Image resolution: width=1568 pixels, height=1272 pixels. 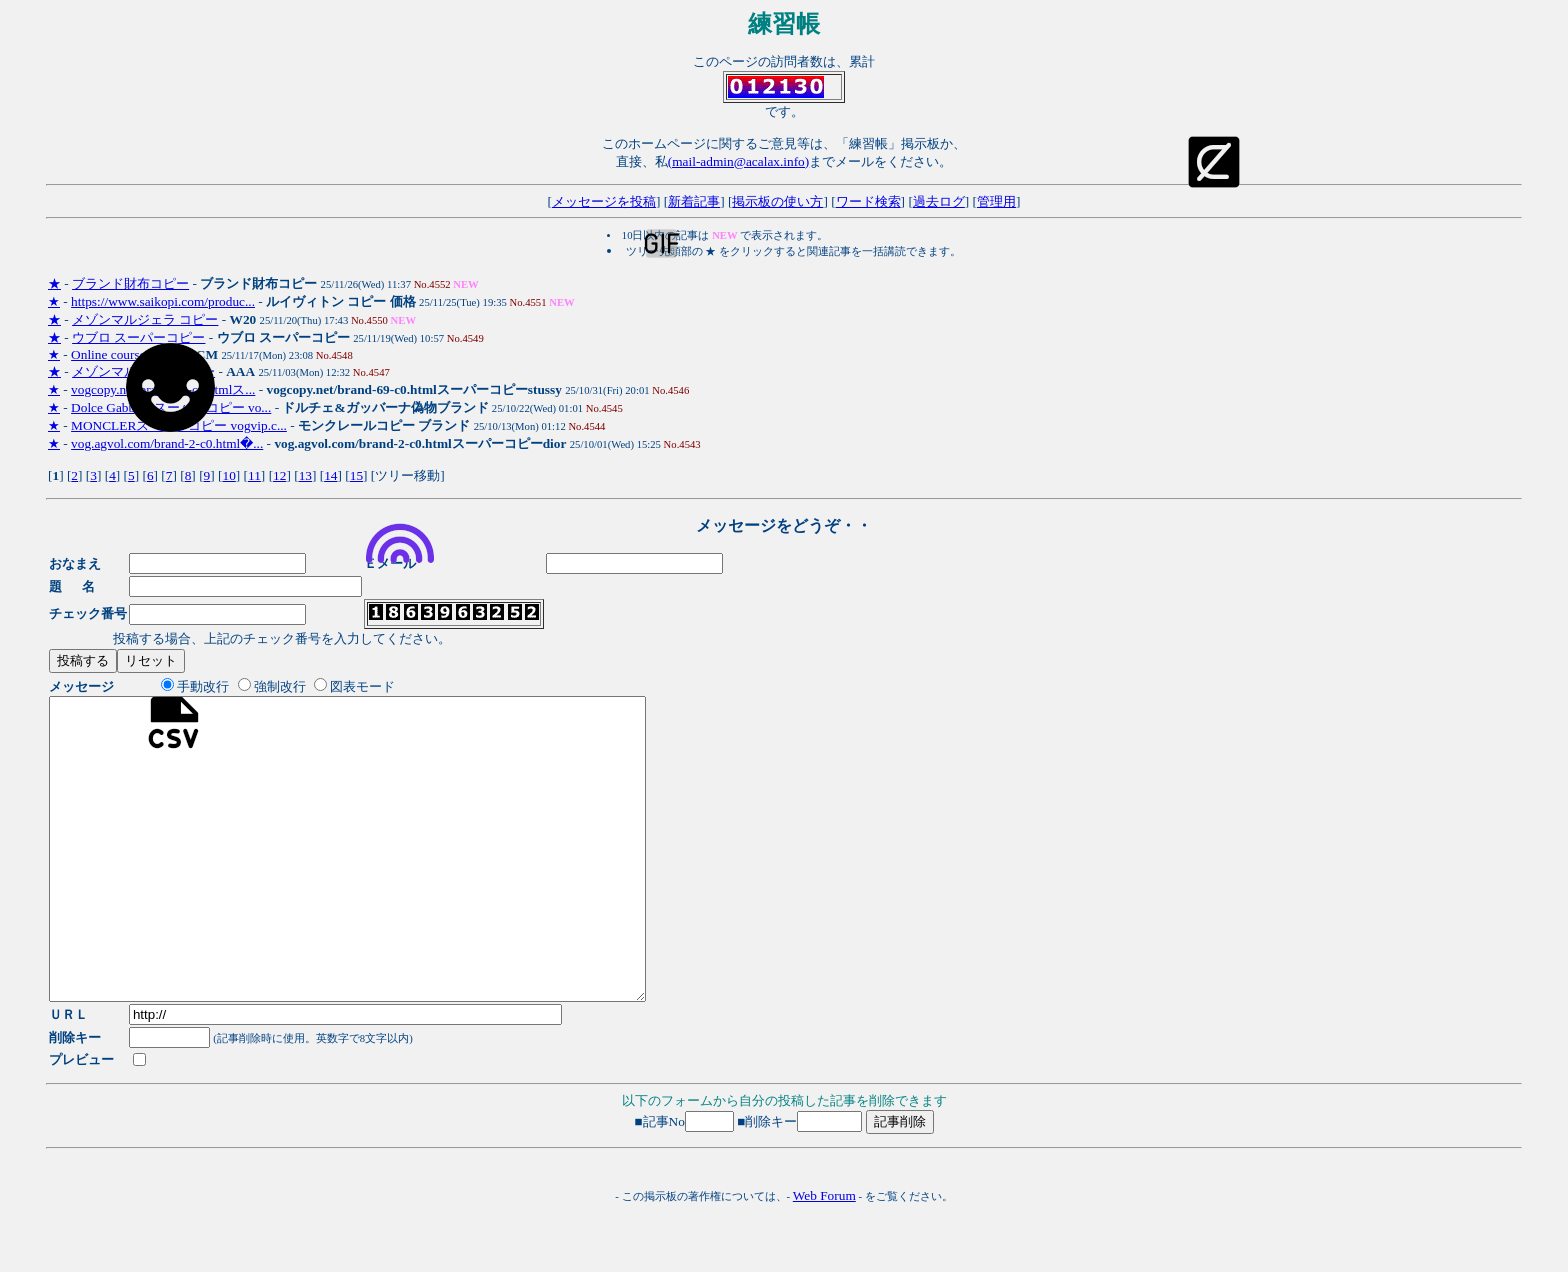 I want to click on indicates weather conditions showing a rainbow, so click(x=400, y=546).